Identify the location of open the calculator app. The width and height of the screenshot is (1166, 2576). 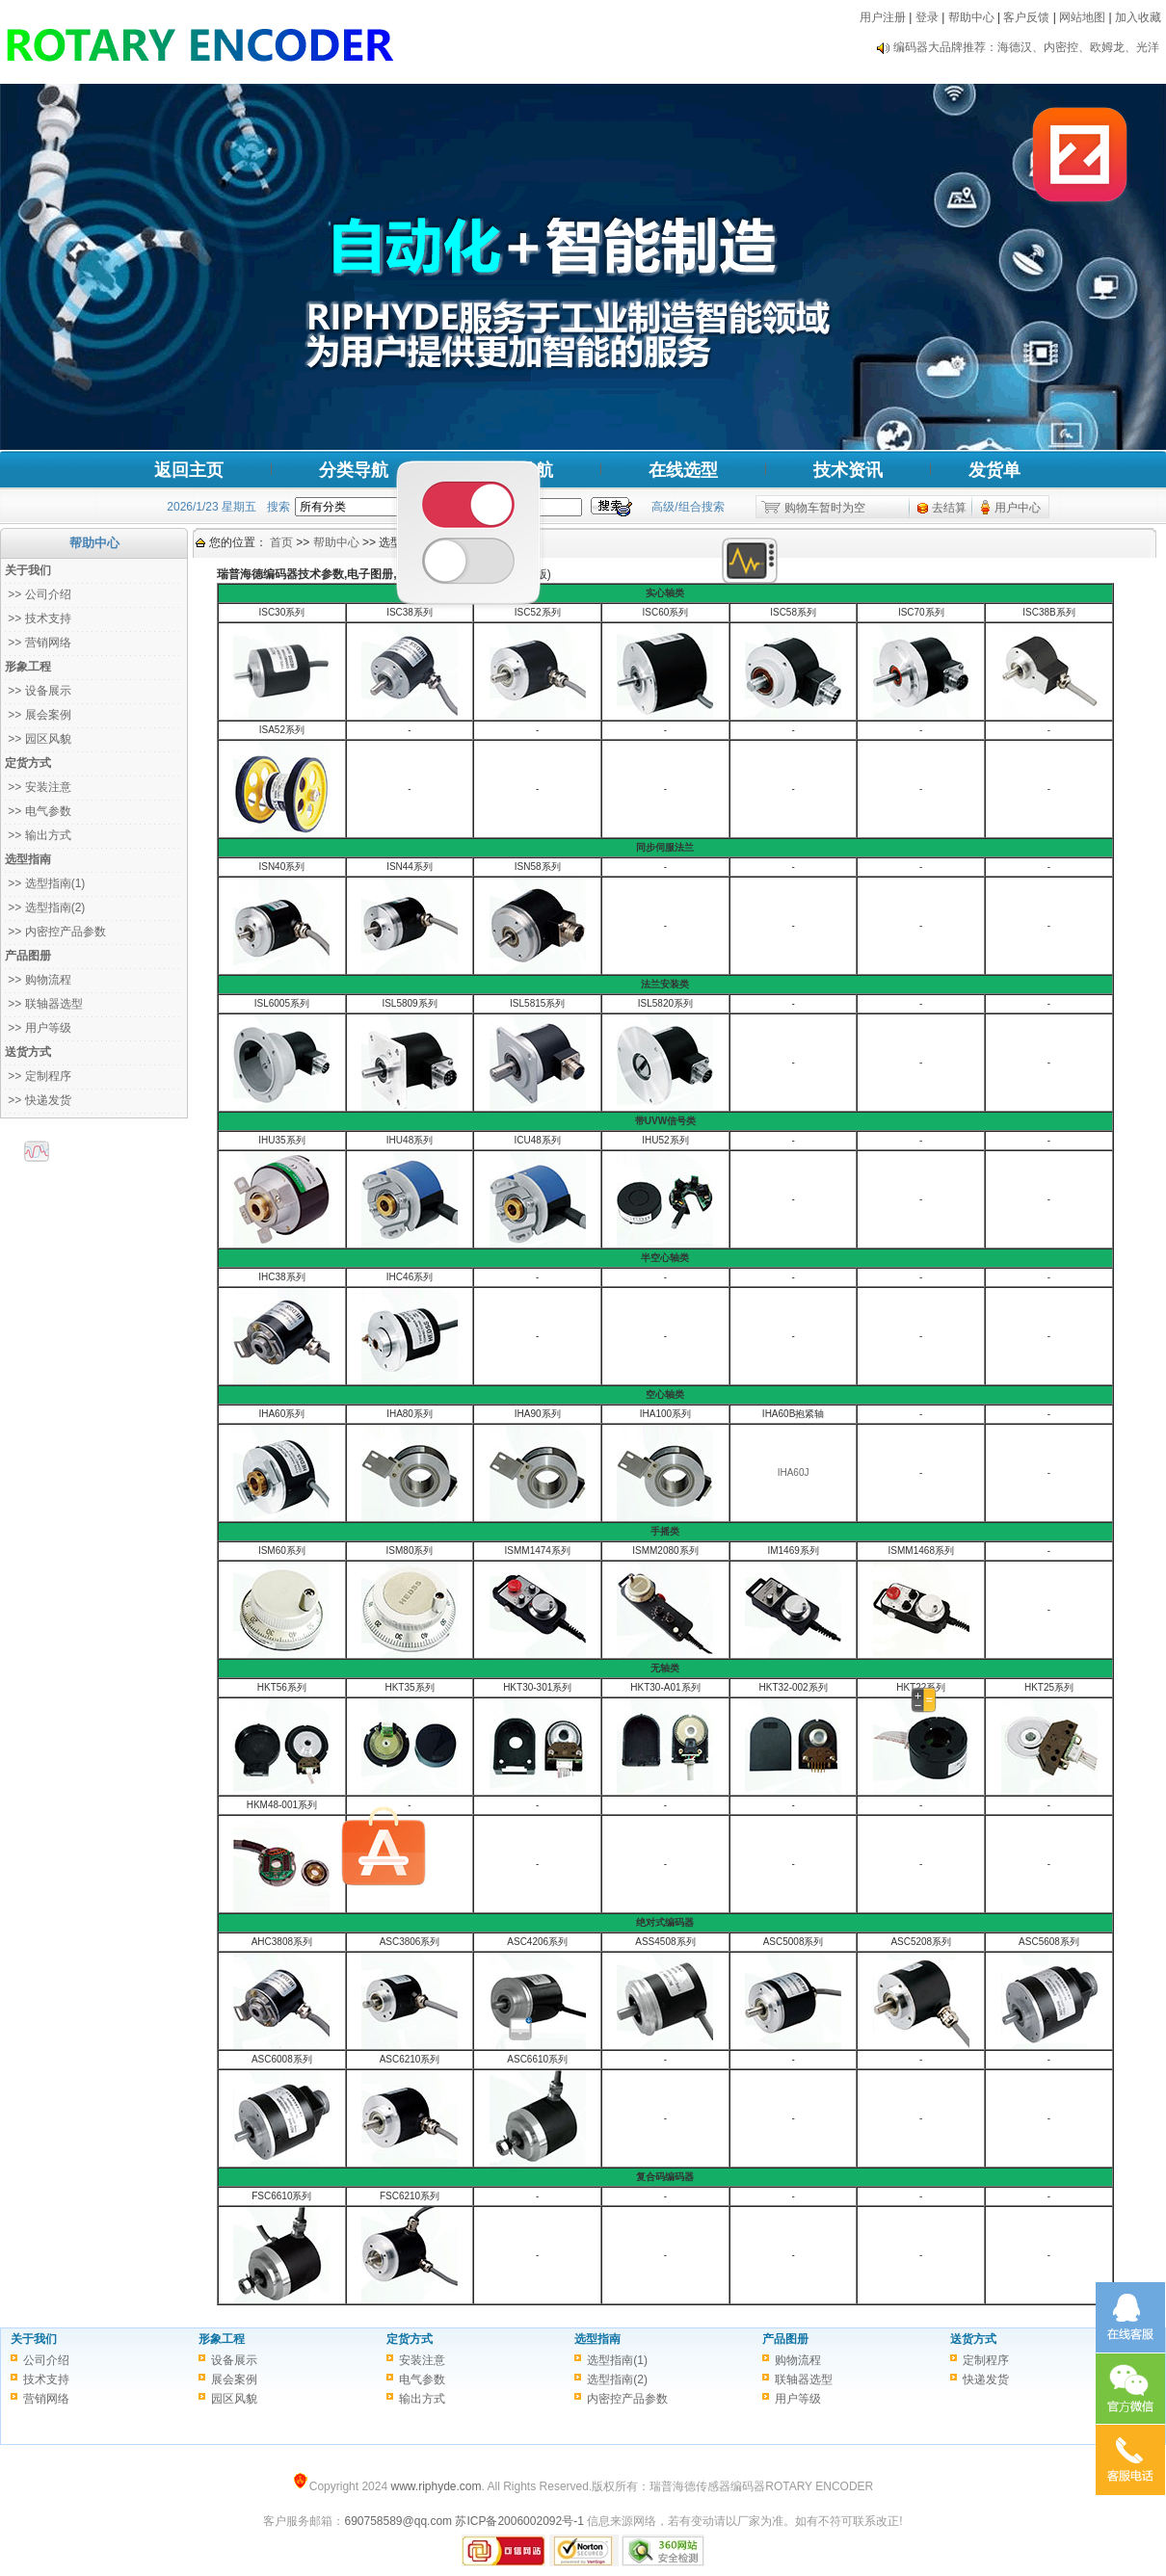
(923, 1699).